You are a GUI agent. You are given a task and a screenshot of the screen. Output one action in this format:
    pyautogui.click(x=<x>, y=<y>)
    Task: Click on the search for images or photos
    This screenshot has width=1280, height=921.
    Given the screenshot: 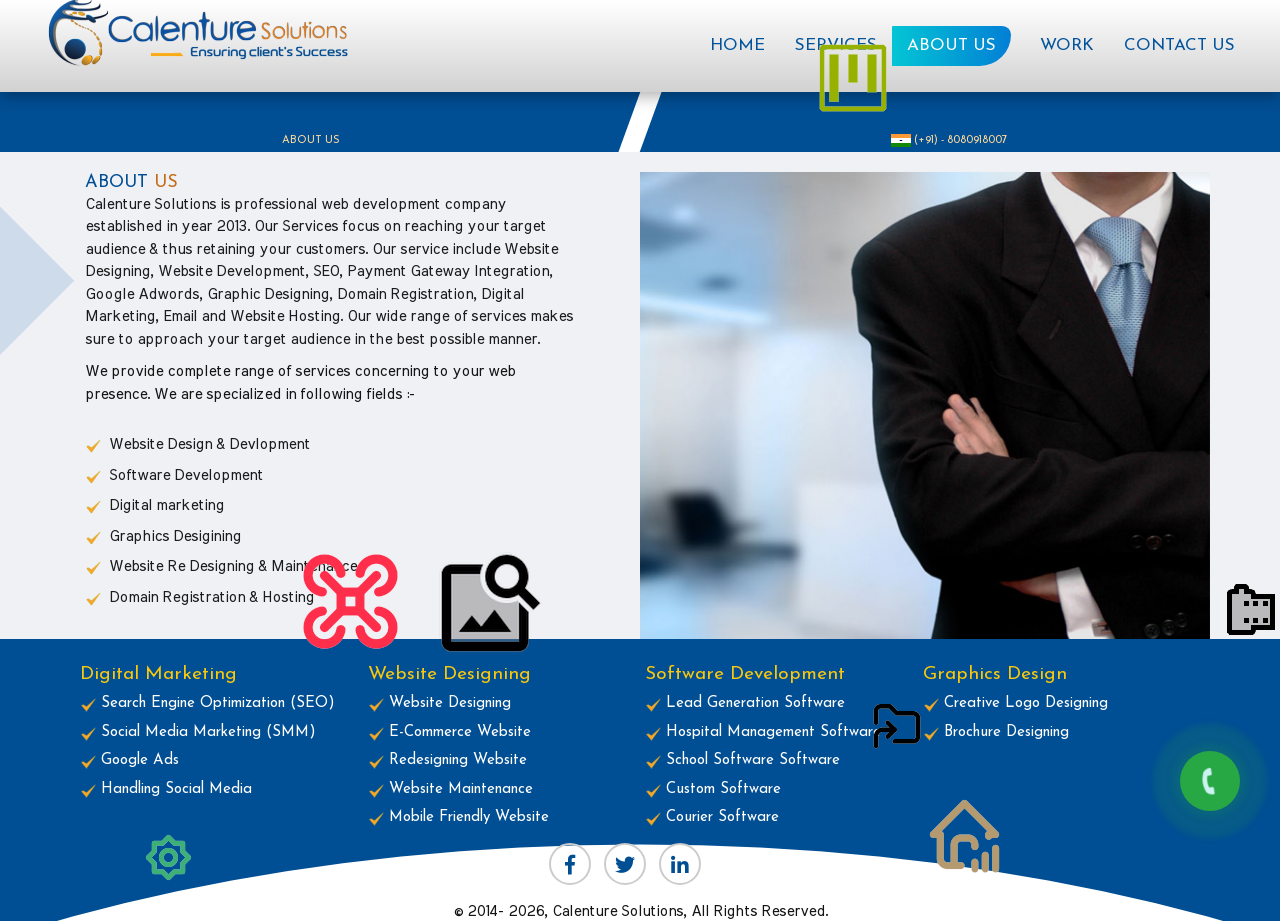 What is the action you would take?
    pyautogui.click(x=490, y=603)
    